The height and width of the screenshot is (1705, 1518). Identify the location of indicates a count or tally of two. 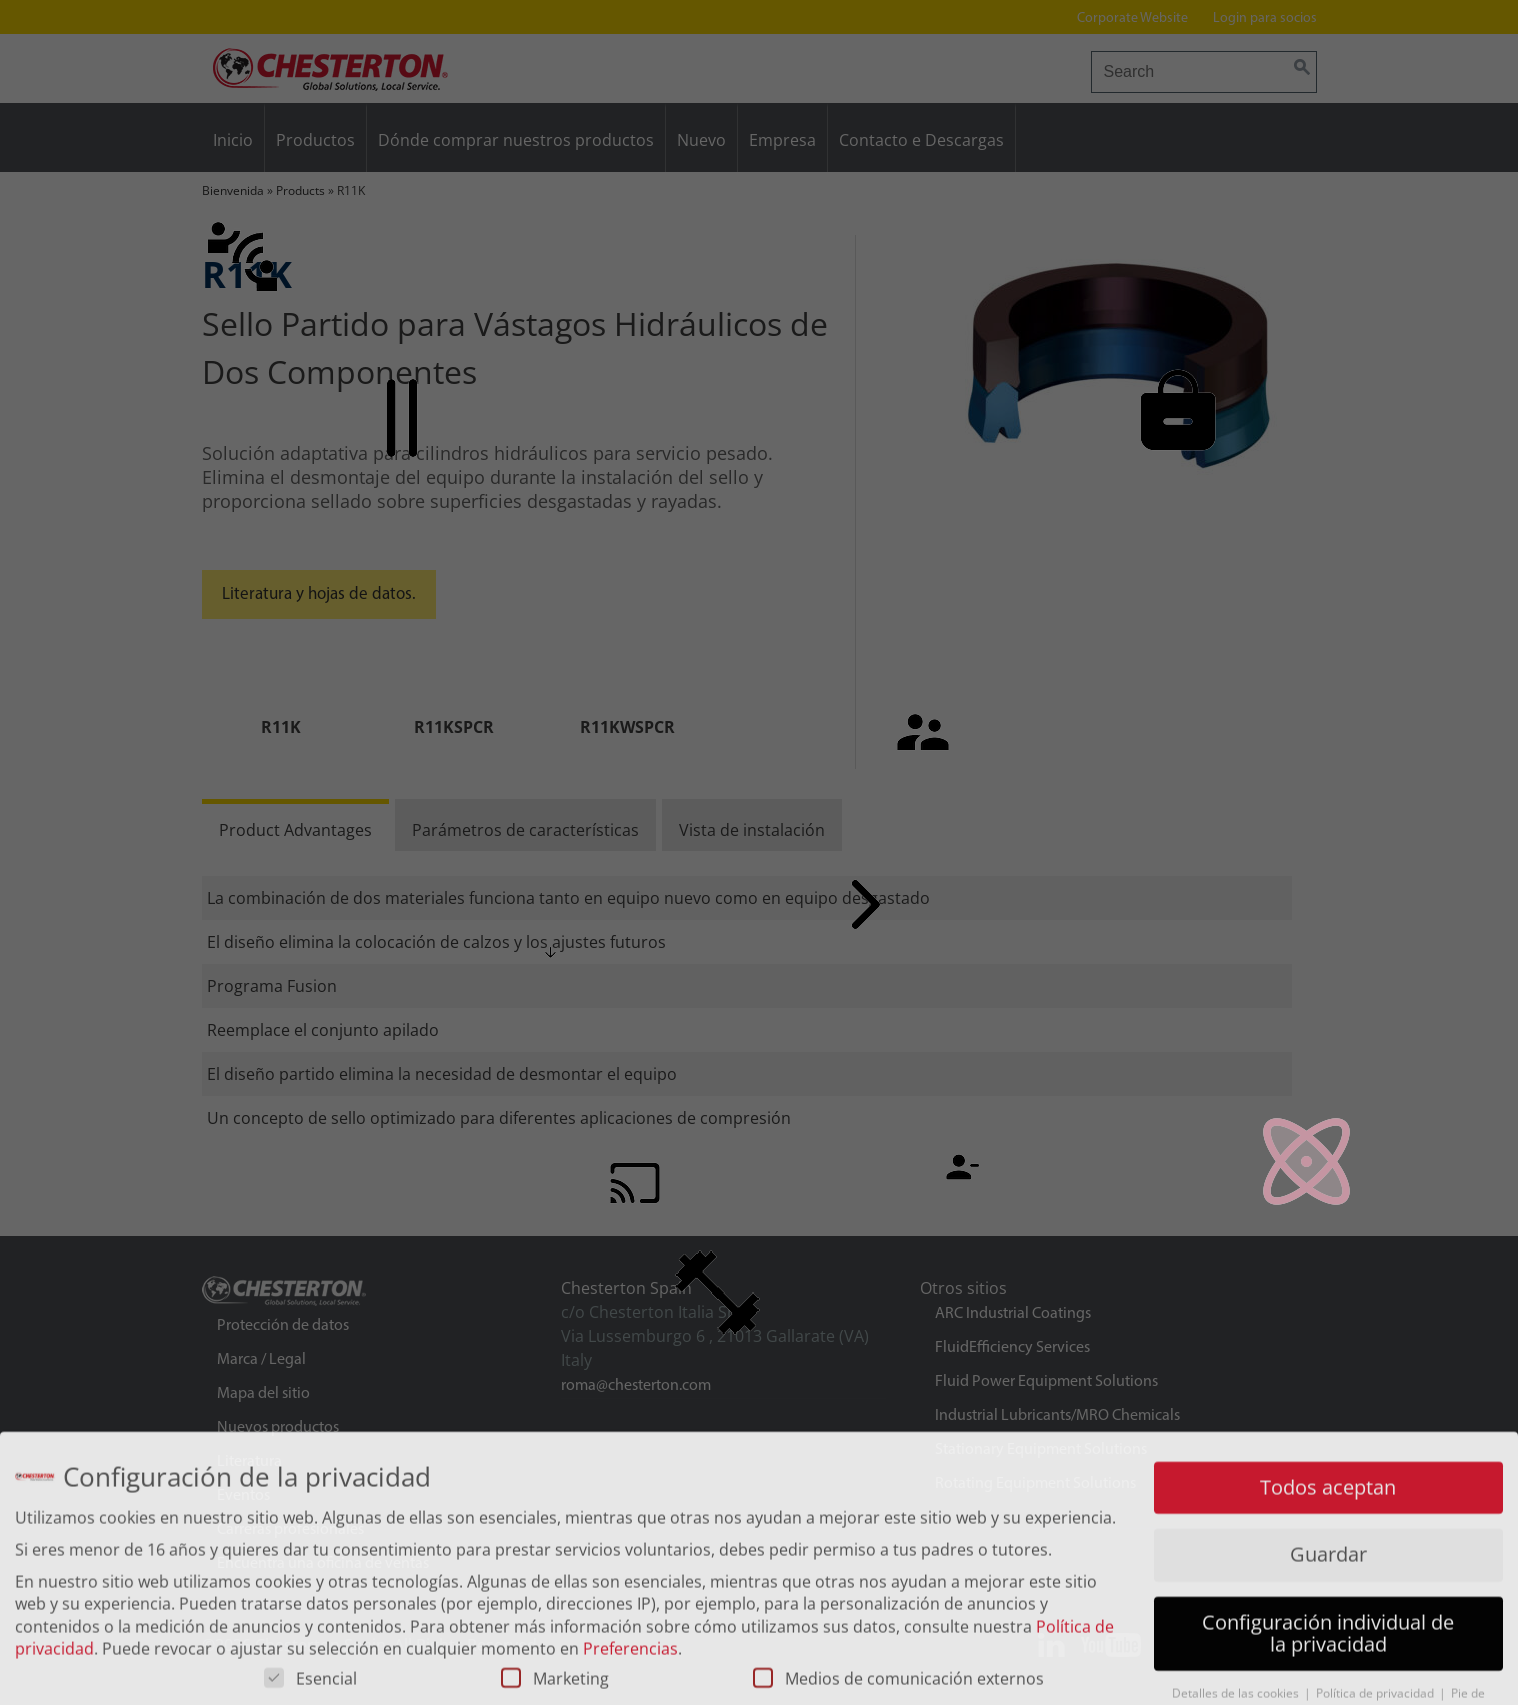
(426, 418).